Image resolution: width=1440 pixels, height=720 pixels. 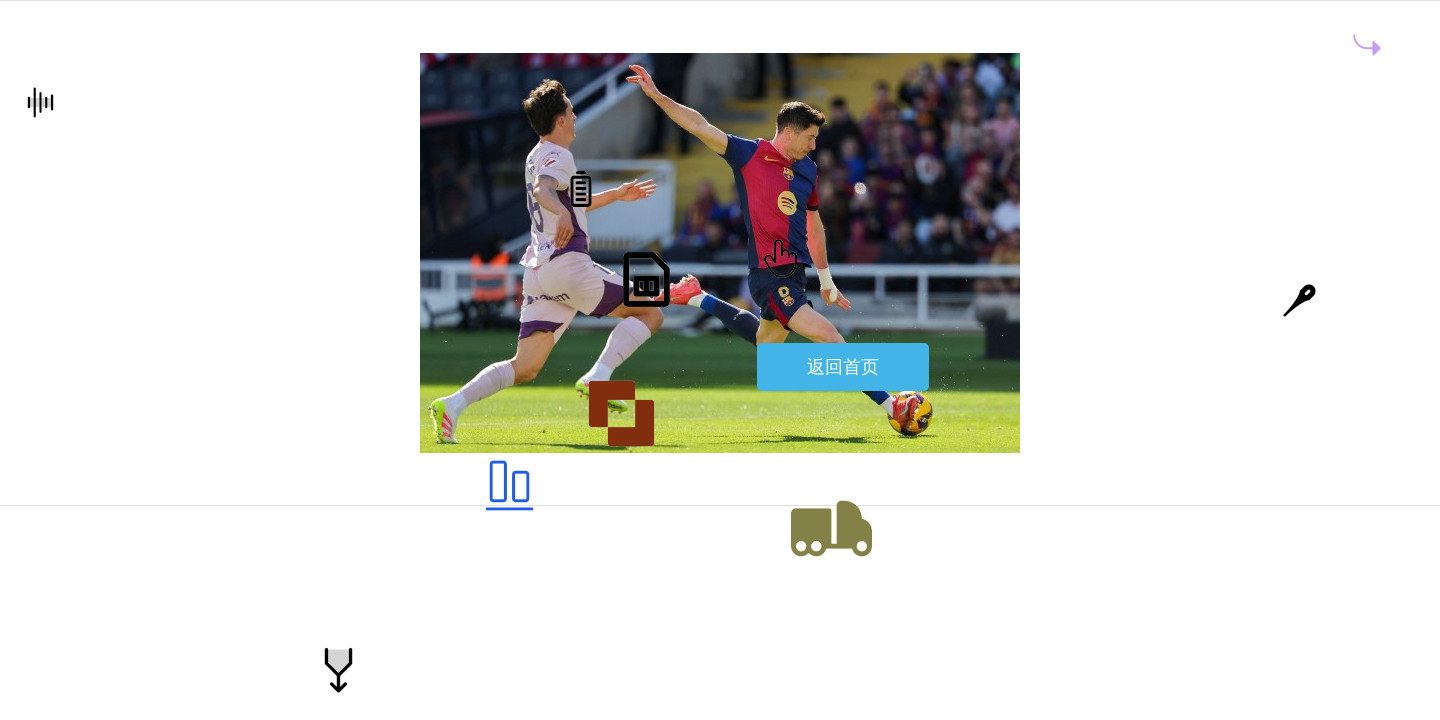 What do you see at coordinates (780, 258) in the screenshot?
I see `tap to select or interact with an element` at bounding box center [780, 258].